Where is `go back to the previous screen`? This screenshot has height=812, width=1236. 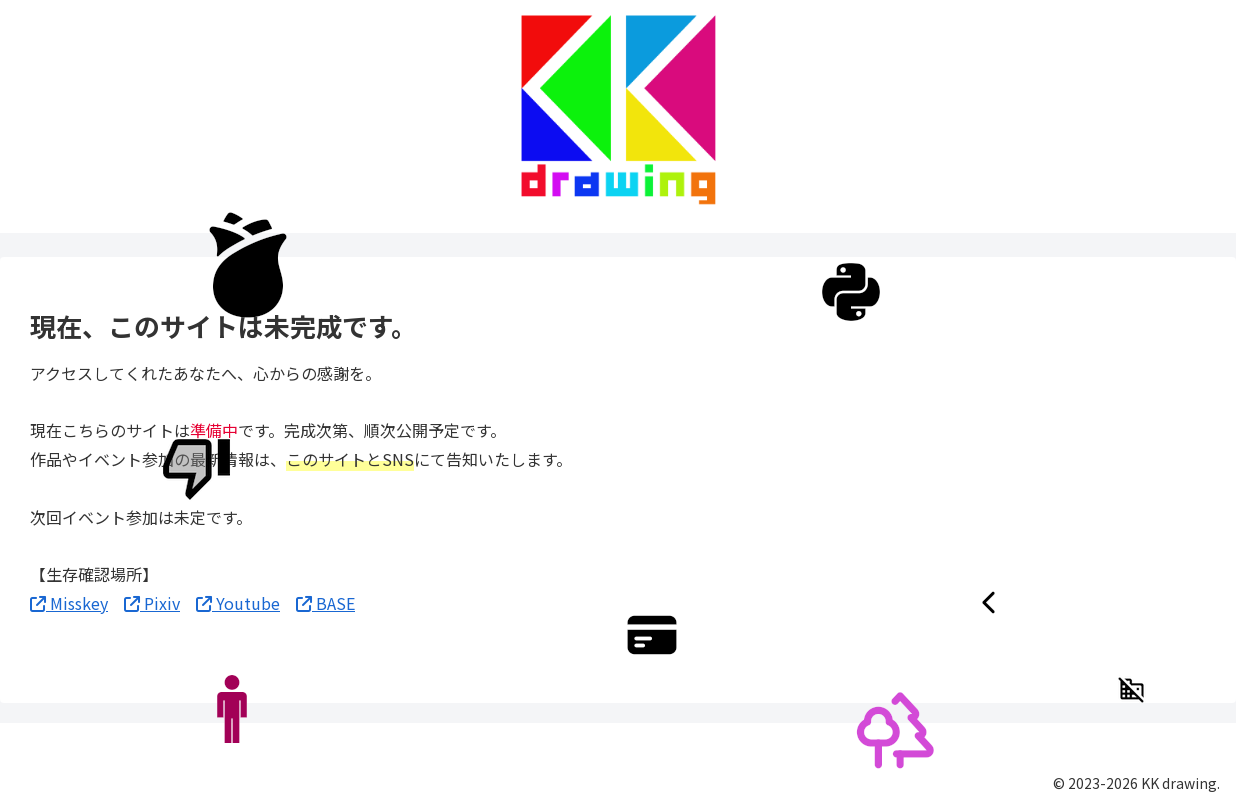
go back to the previous screen is located at coordinates (988, 602).